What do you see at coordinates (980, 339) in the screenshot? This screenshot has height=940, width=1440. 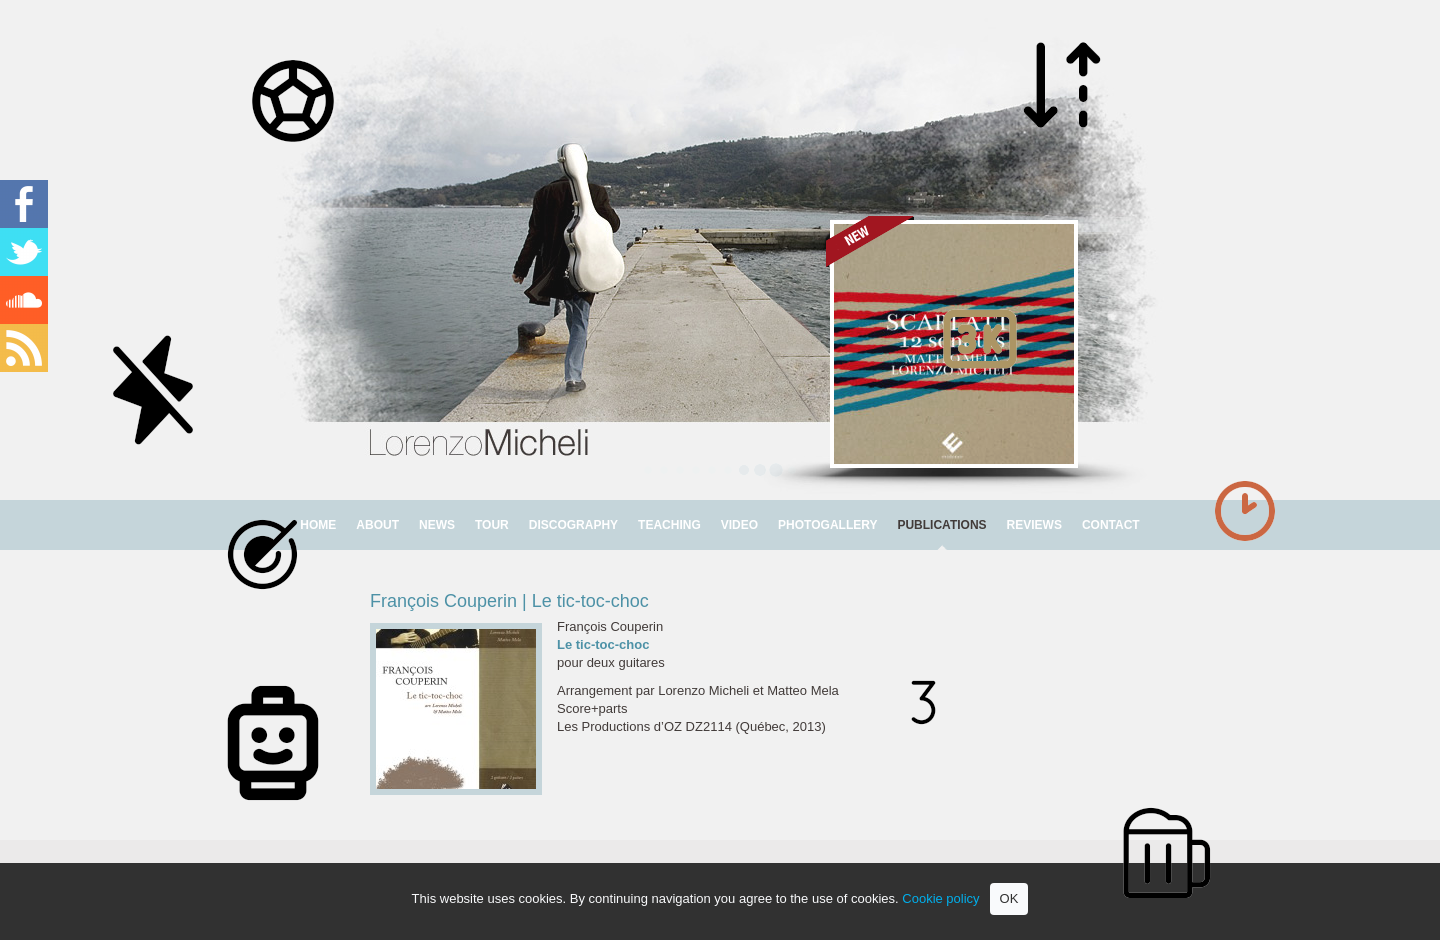 I see `indicates 3K video resolution quality` at bounding box center [980, 339].